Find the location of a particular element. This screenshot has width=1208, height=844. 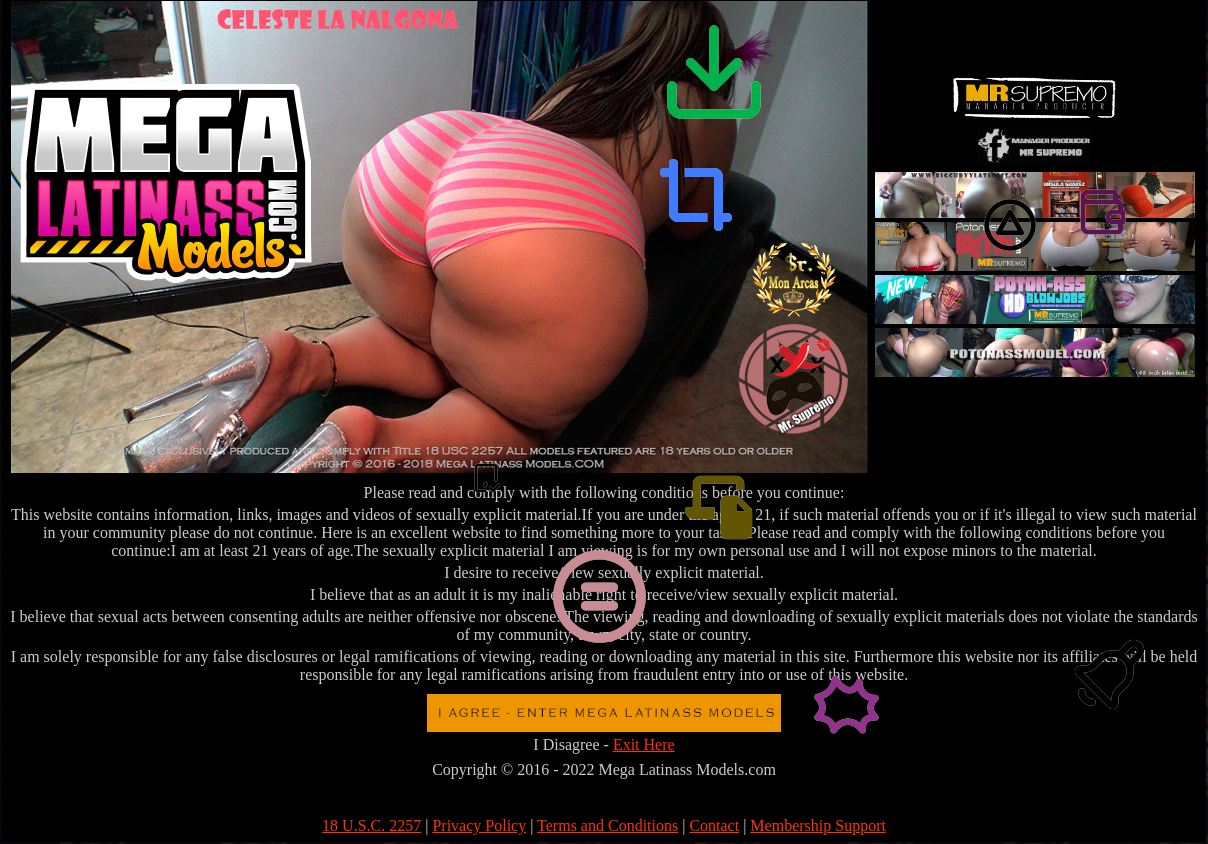

tablet device successfully connected is located at coordinates (486, 478).